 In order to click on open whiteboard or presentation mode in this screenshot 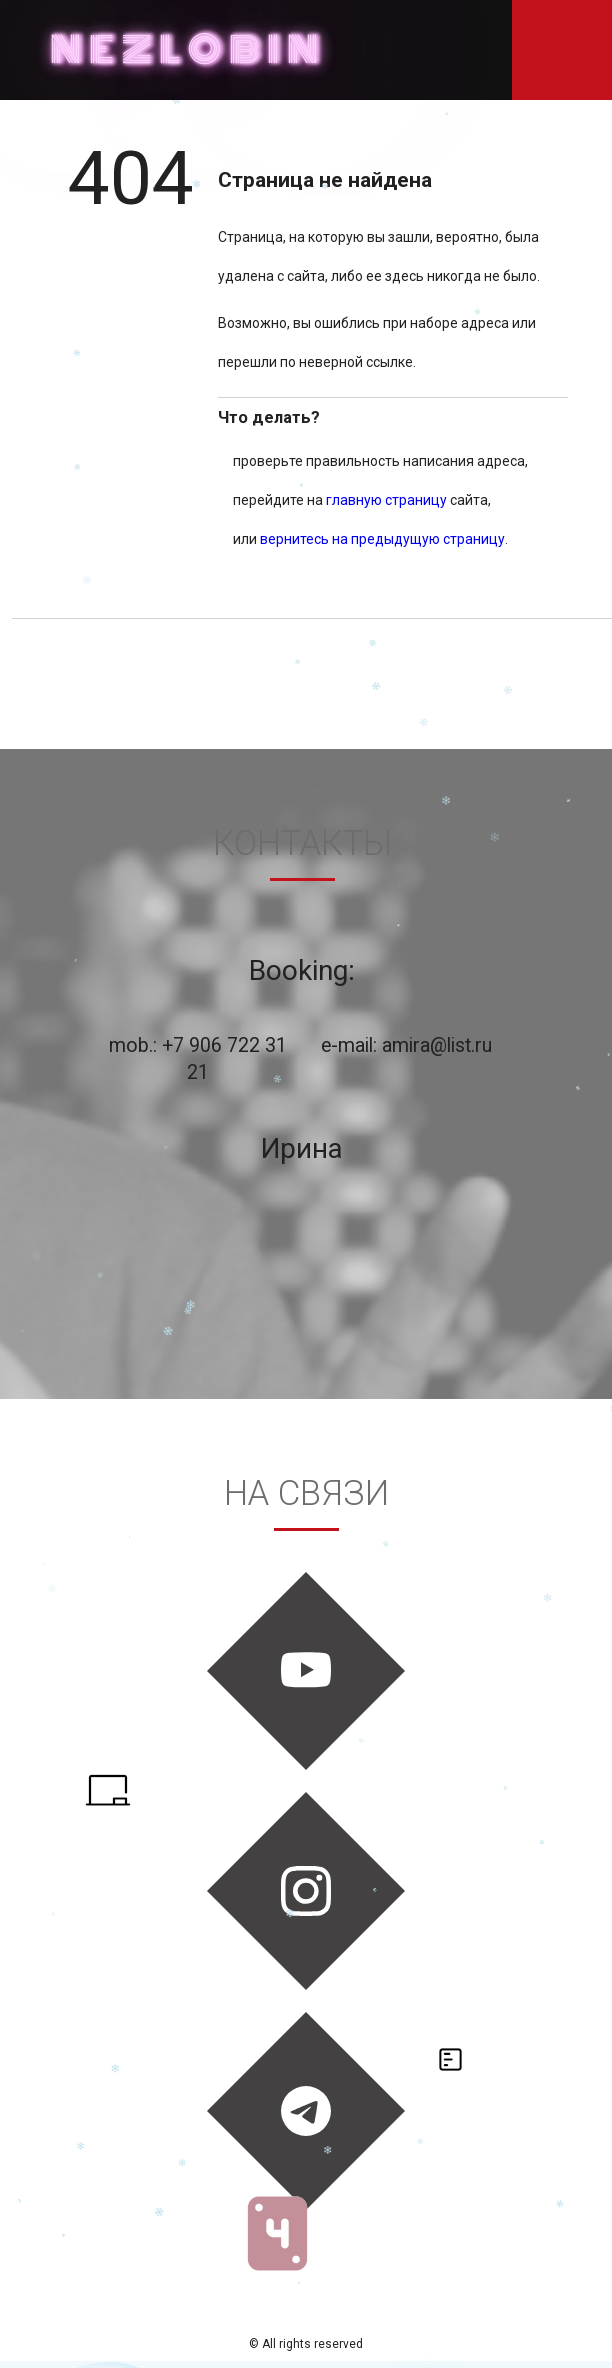, I will do `click(108, 1791)`.